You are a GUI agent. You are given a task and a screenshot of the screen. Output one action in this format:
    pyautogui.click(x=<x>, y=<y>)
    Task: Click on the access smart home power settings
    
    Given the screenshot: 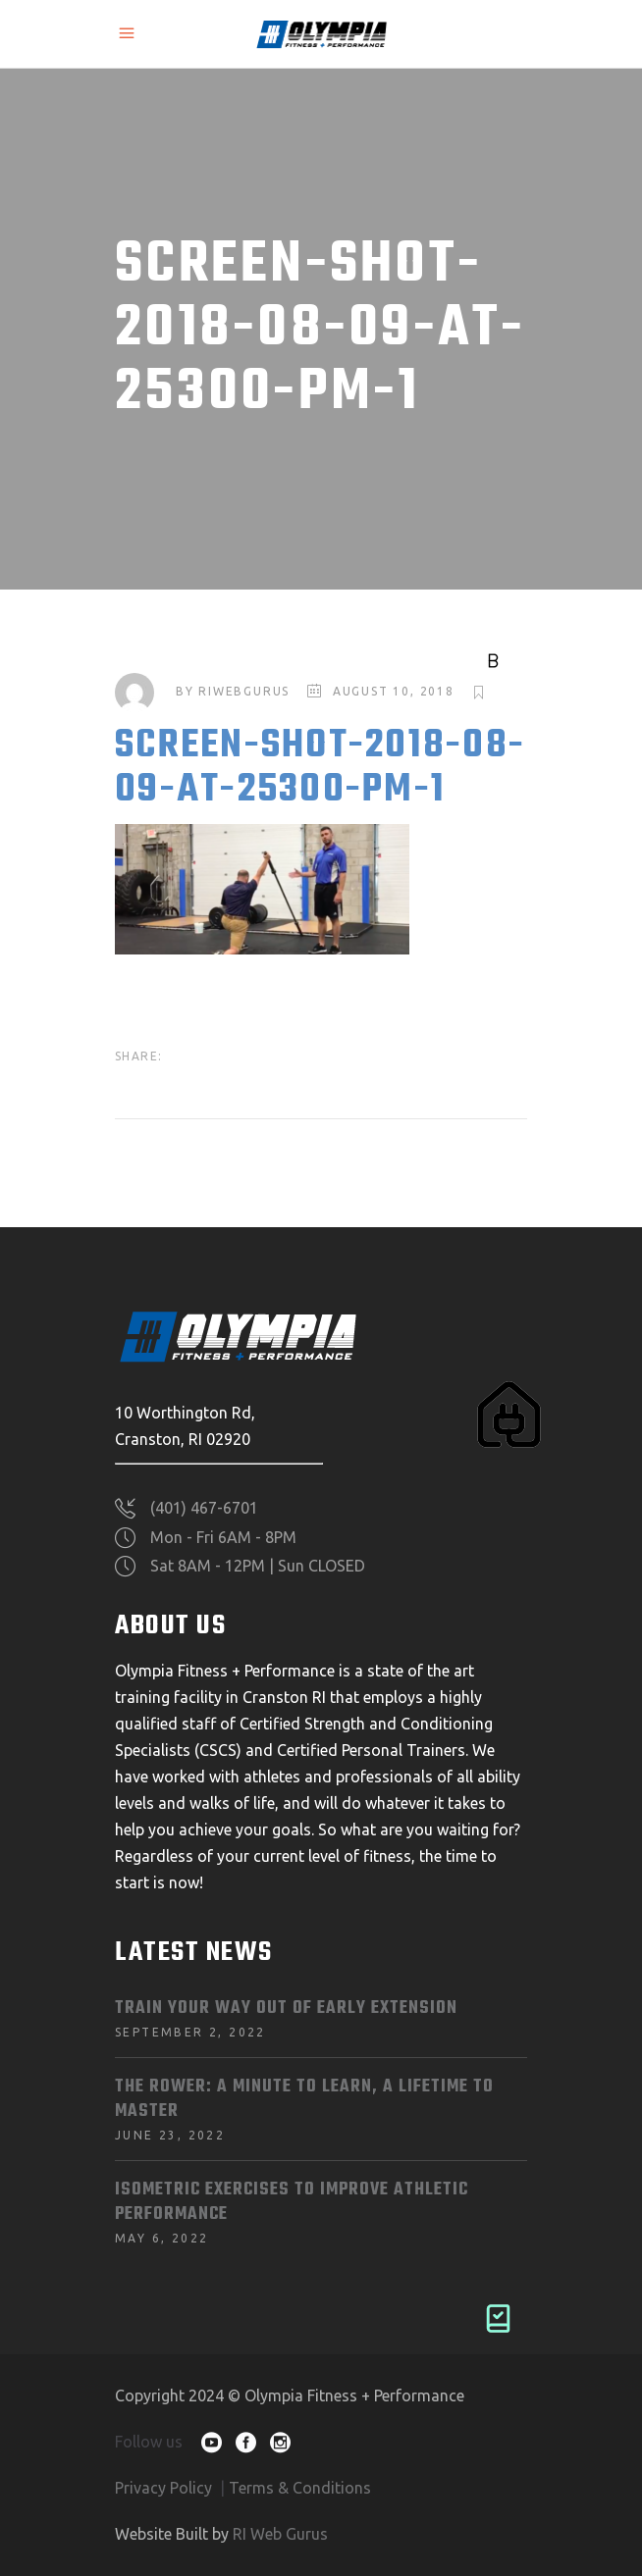 What is the action you would take?
    pyautogui.click(x=508, y=1416)
    